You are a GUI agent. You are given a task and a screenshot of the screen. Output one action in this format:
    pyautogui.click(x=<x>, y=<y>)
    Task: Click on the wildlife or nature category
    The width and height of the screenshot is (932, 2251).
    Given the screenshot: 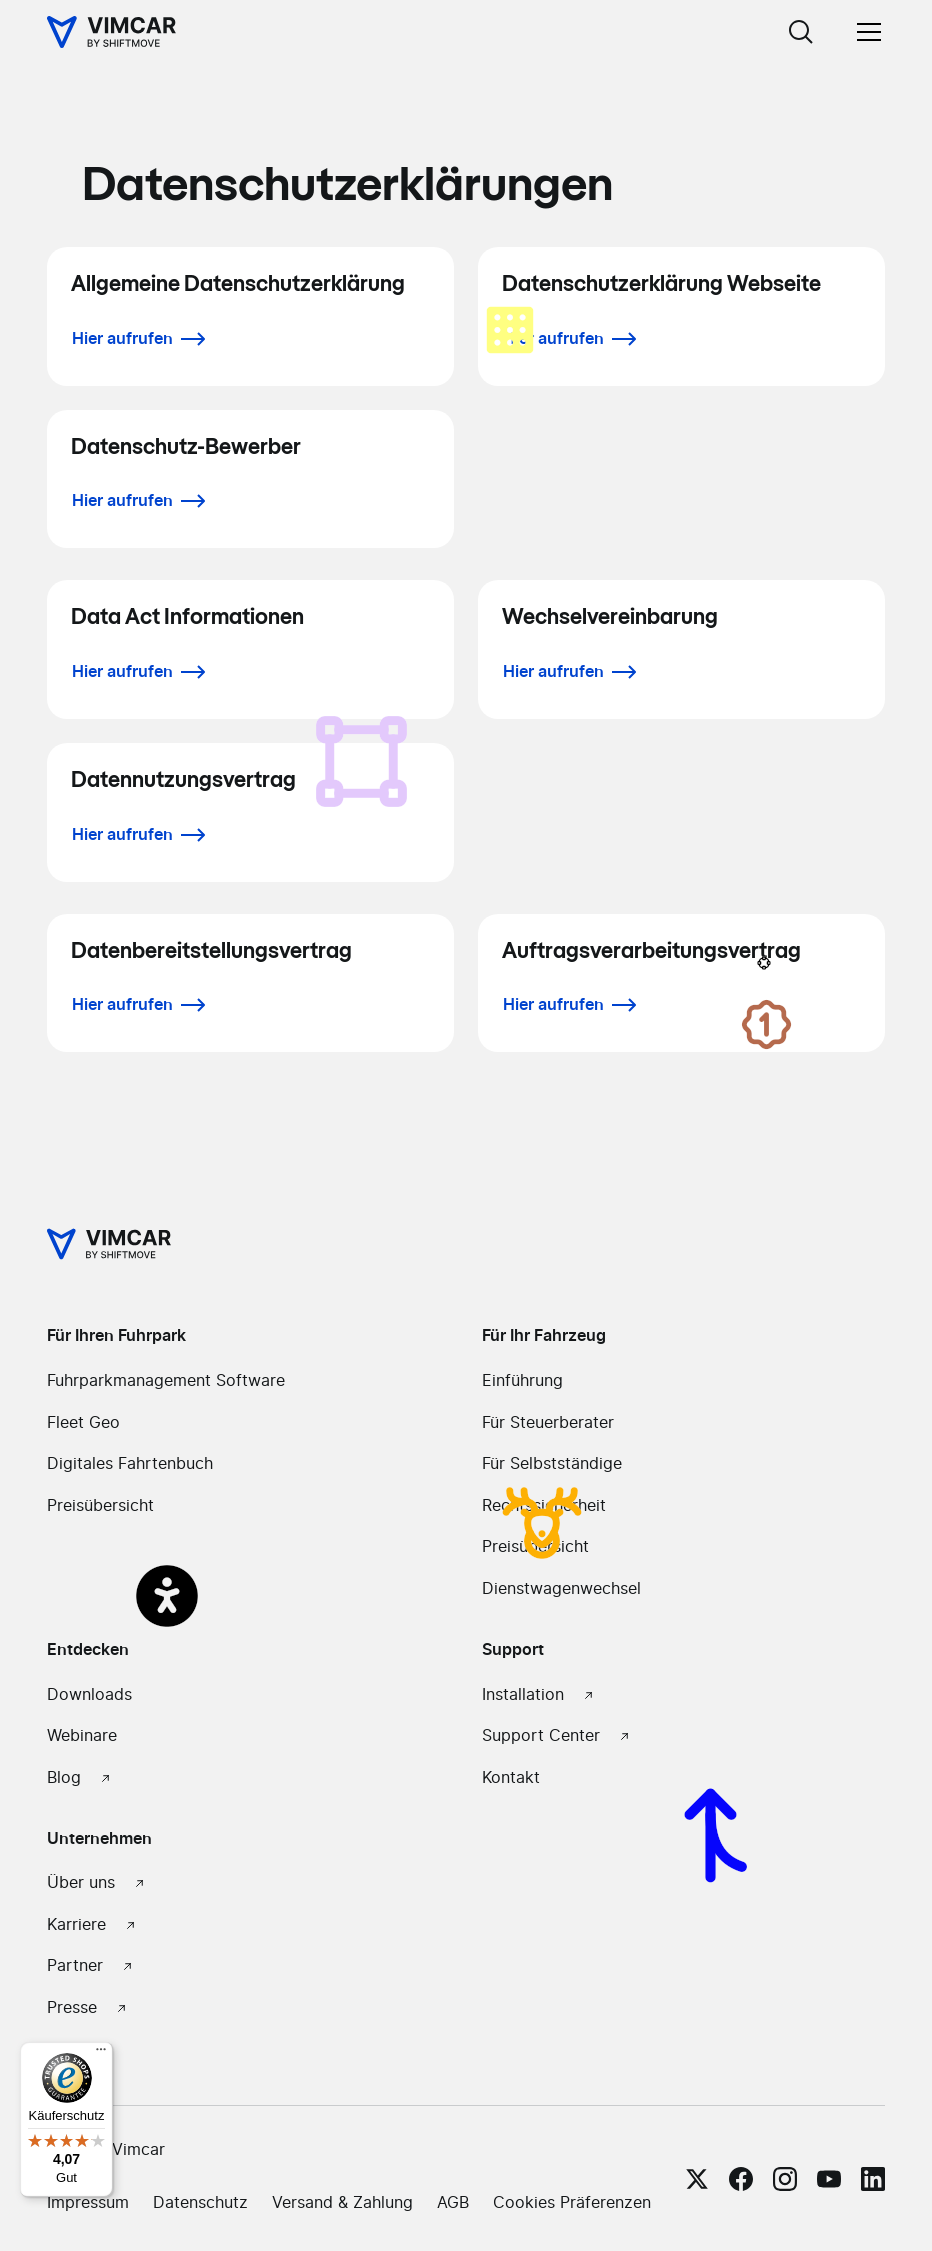 What is the action you would take?
    pyautogui.click(x=542, y=1523)
    